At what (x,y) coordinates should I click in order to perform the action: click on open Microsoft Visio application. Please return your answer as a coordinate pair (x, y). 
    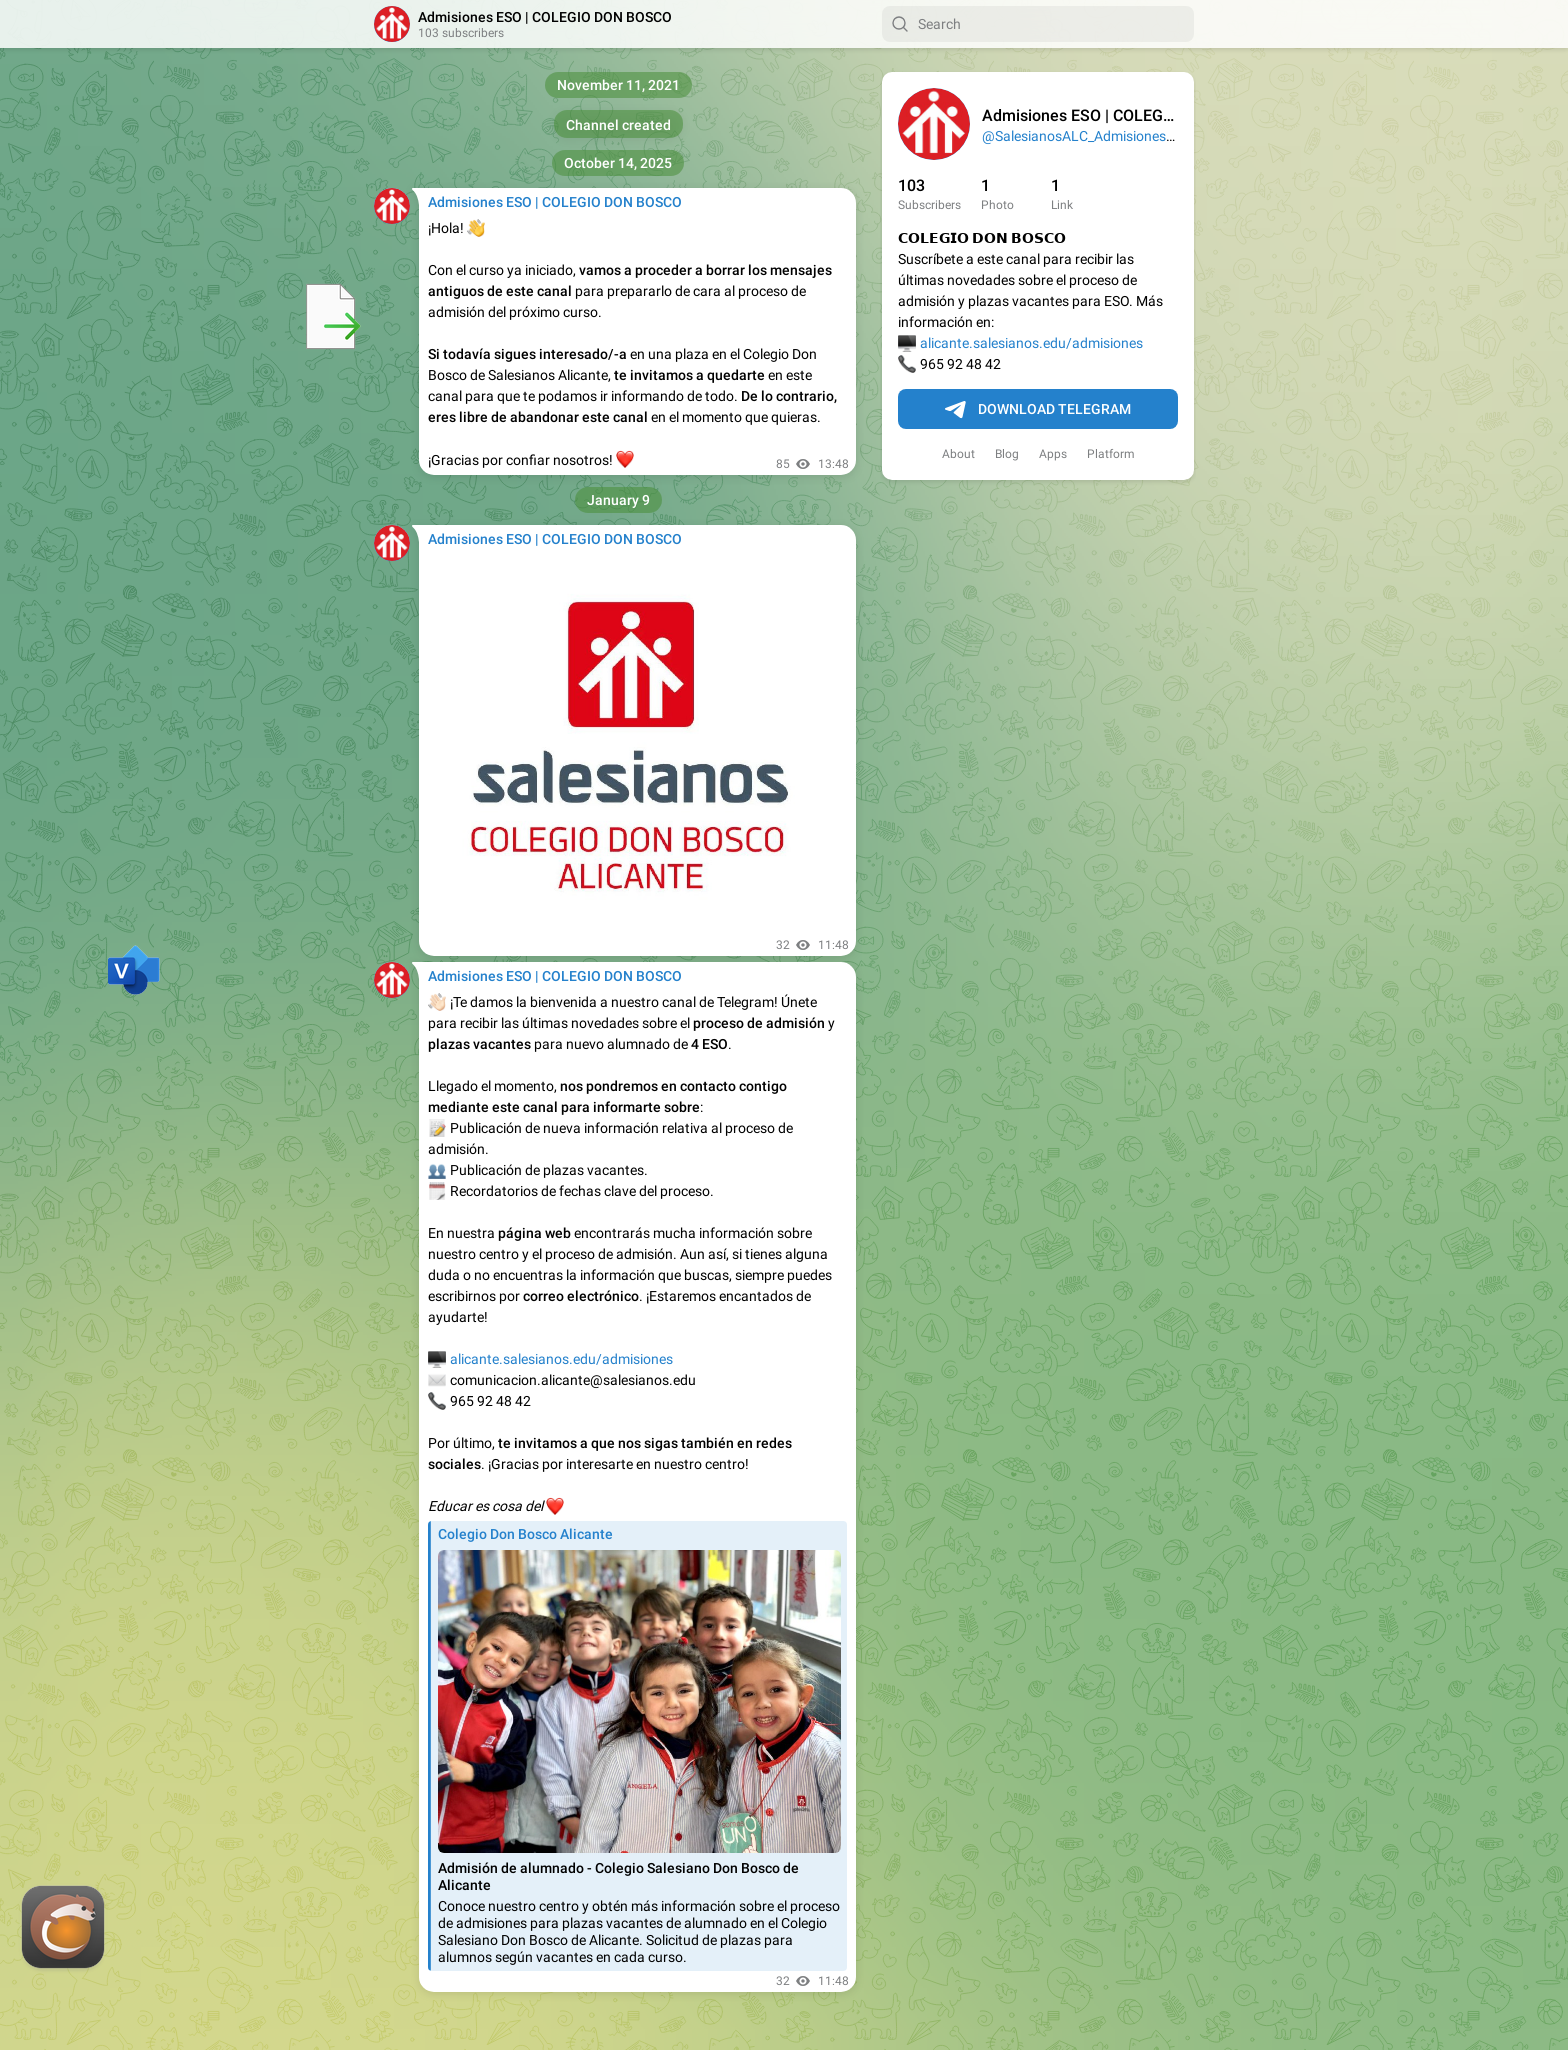
    Looking at the image, I should click on (135, 971).